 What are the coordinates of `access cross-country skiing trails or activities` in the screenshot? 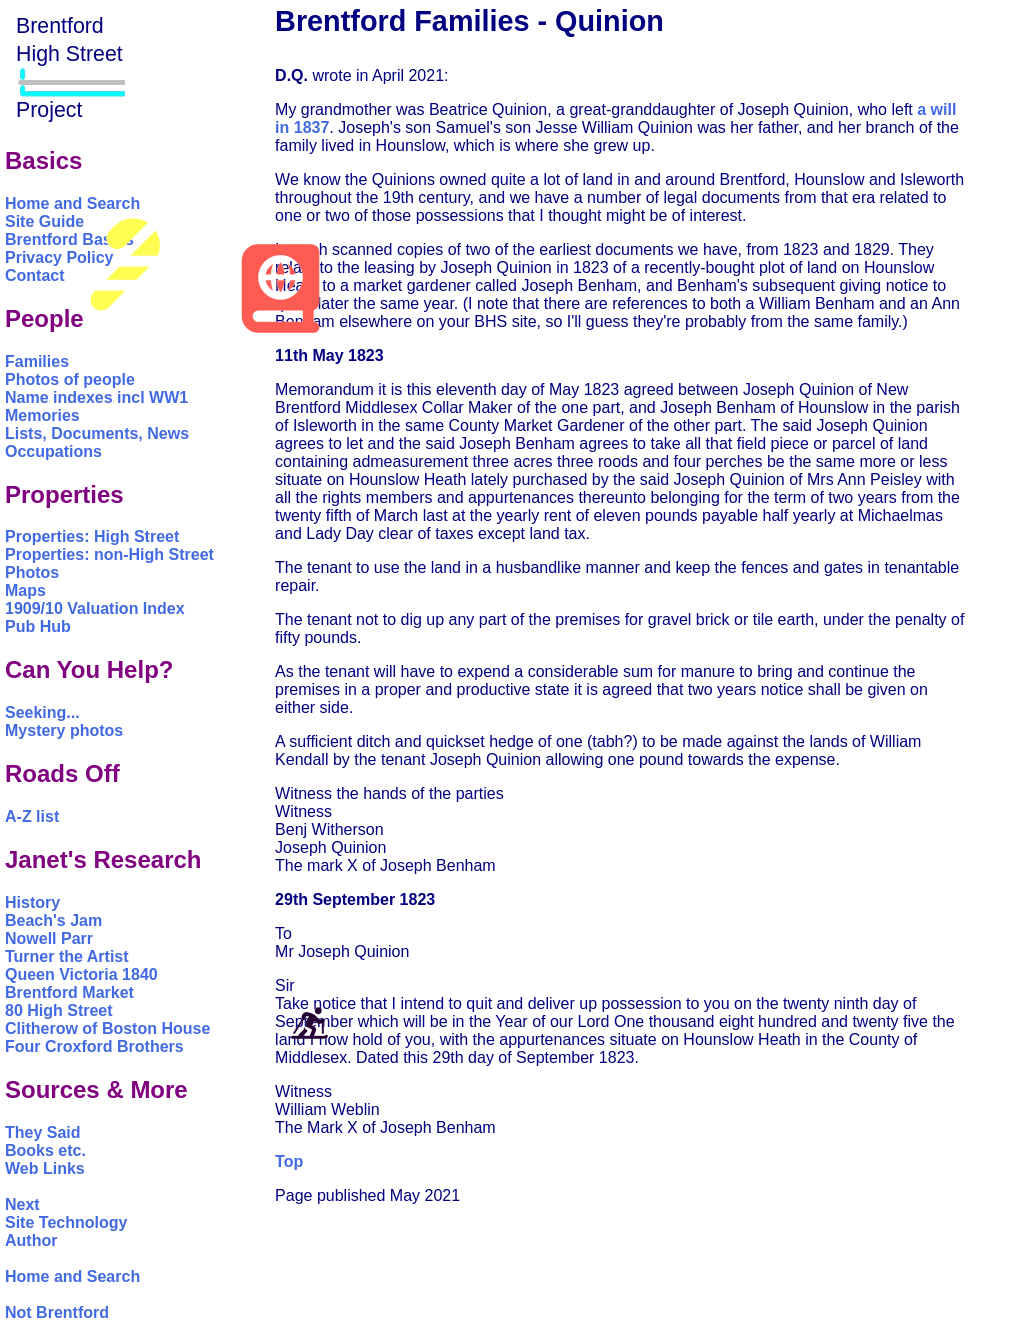 It's located at (309, 1022).